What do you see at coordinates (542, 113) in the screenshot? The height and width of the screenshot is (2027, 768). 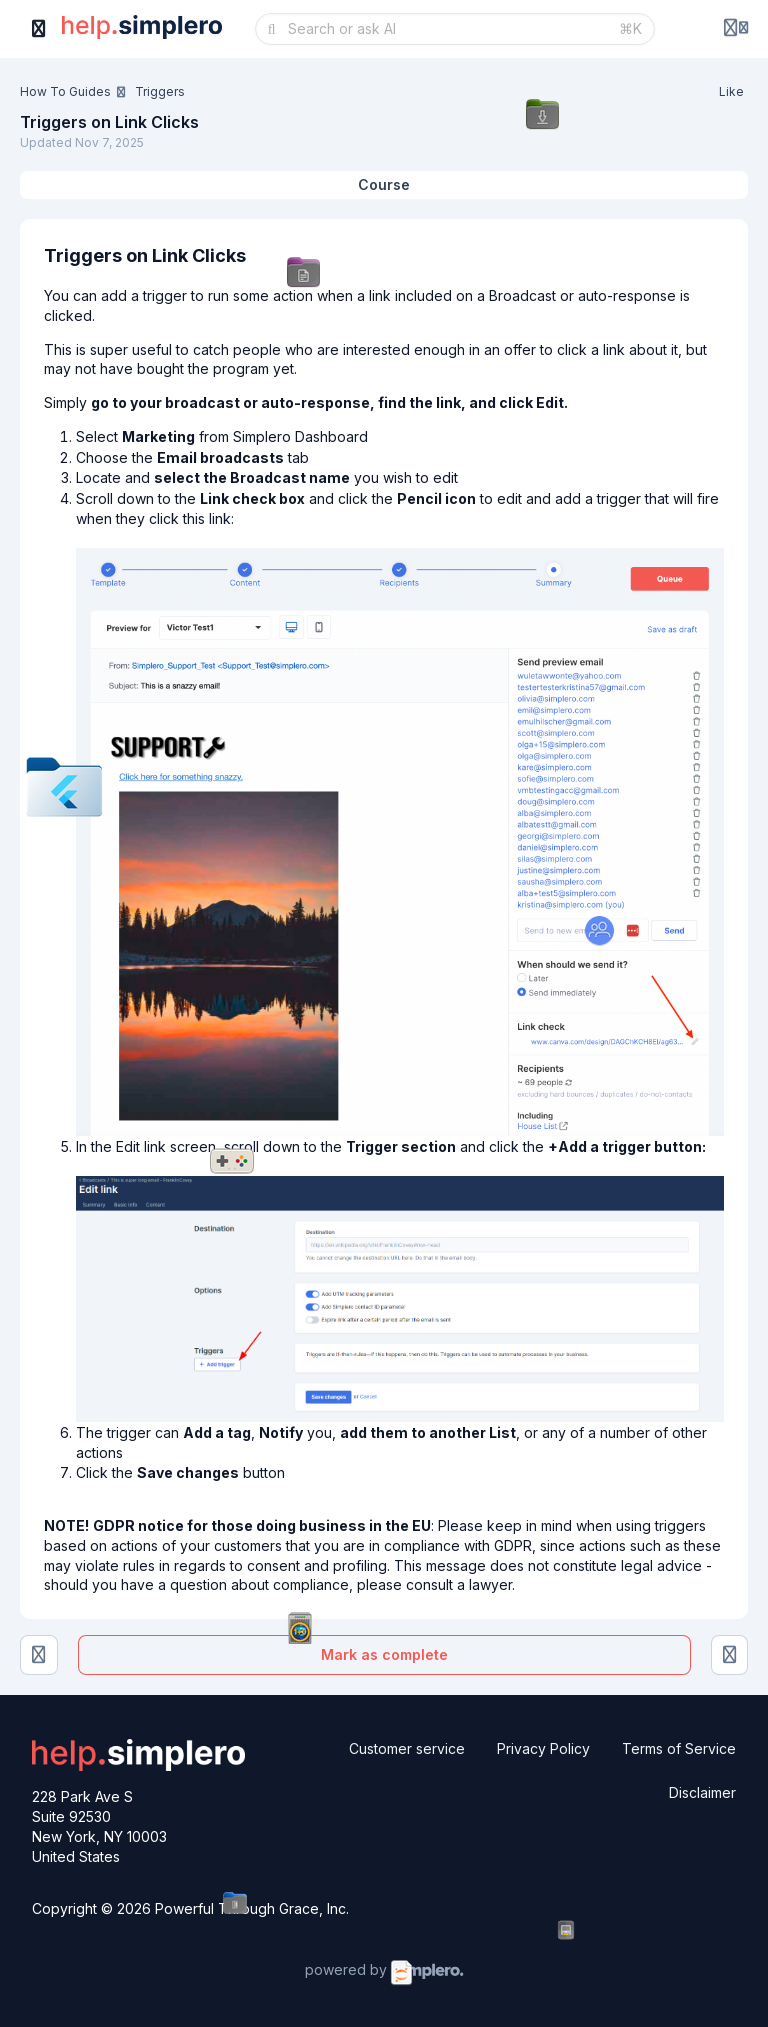 I see `access your downloads folder` at bounding box center [542, 113].